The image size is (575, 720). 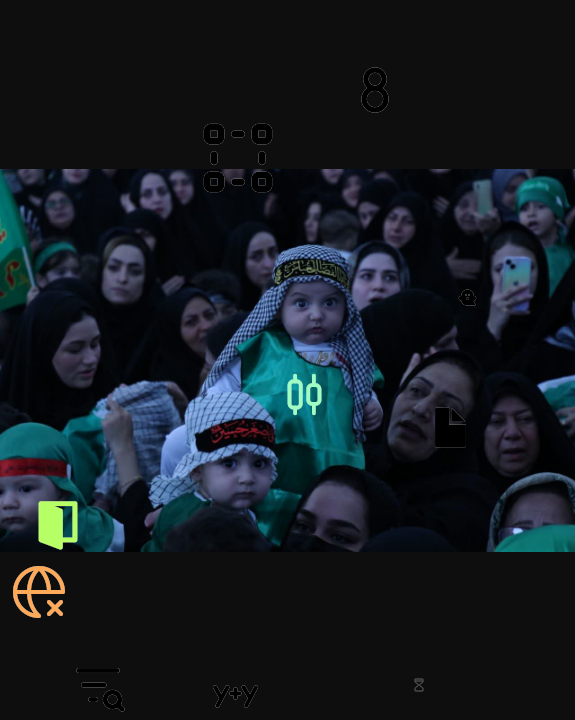 I want to click on mathematical expression or formula input, so click(x=235, y=693).